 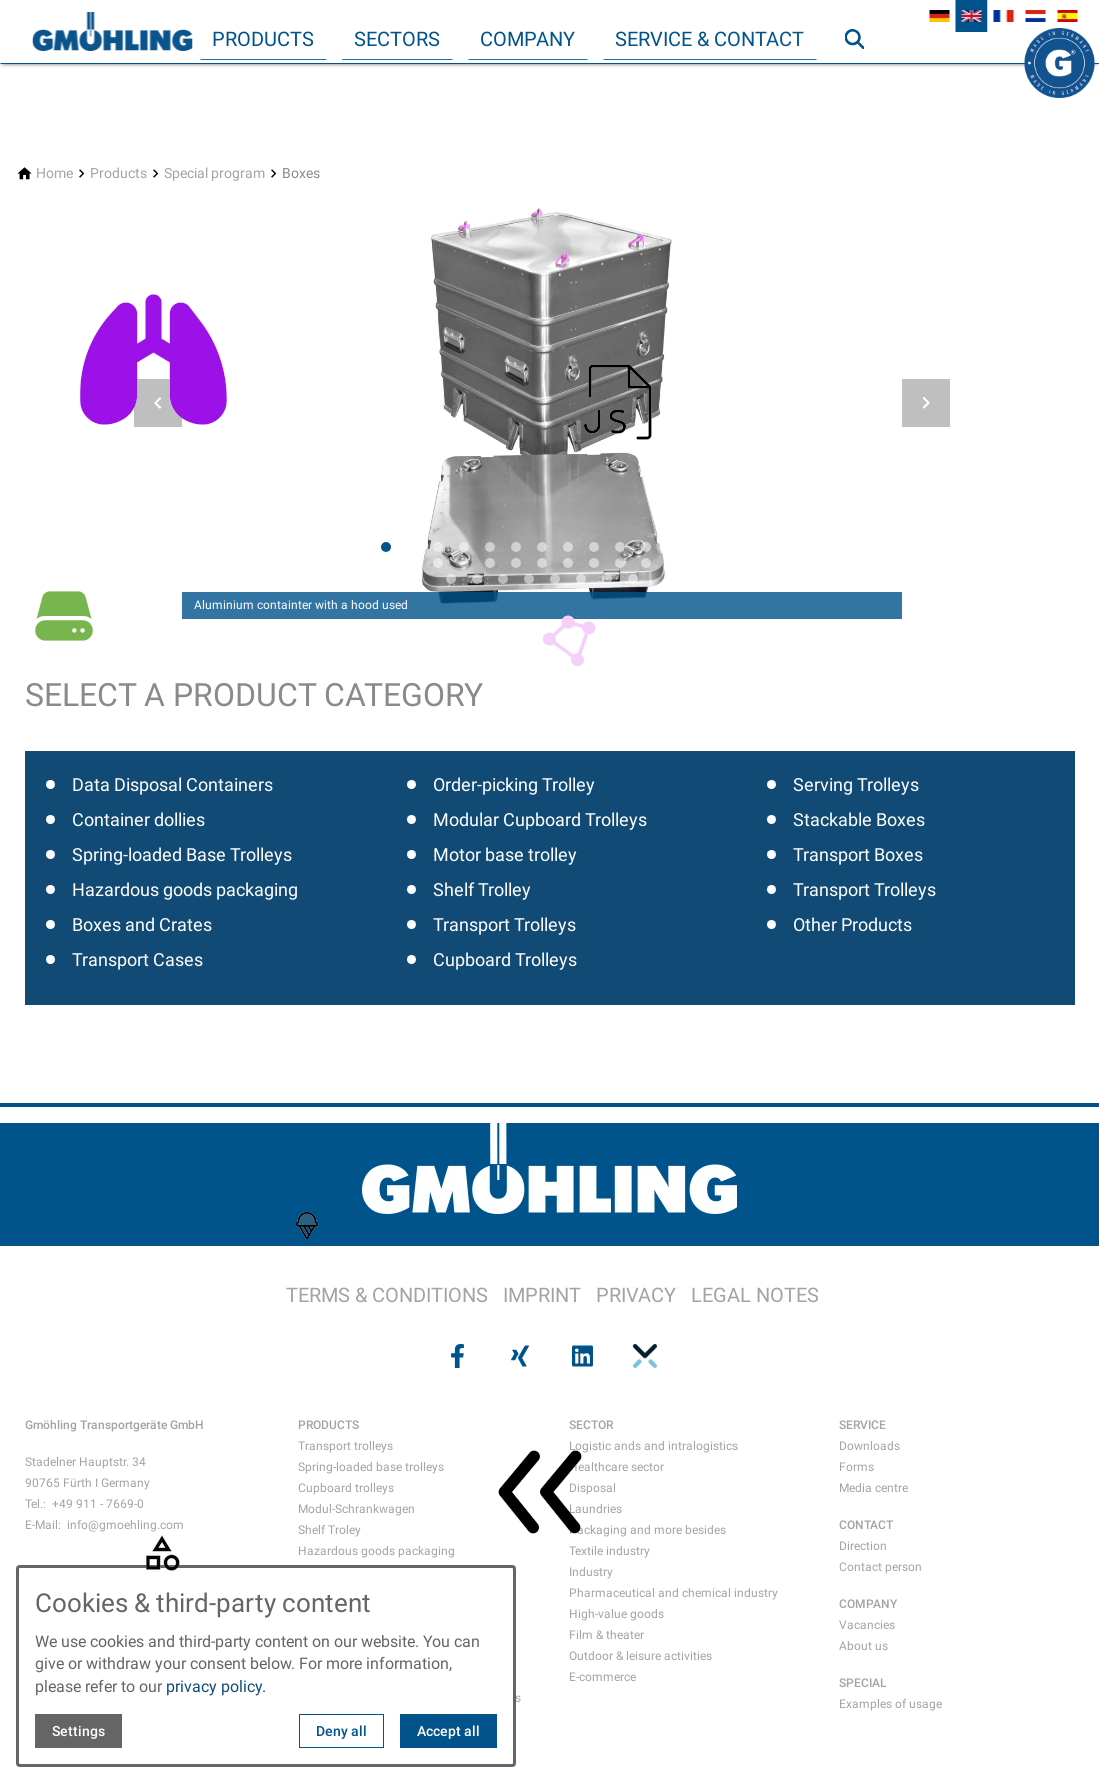 What do you see at coordinates (540, 1492) in the screenshot?
I see `go back to previous screen` at bounding box center [540, 1492].